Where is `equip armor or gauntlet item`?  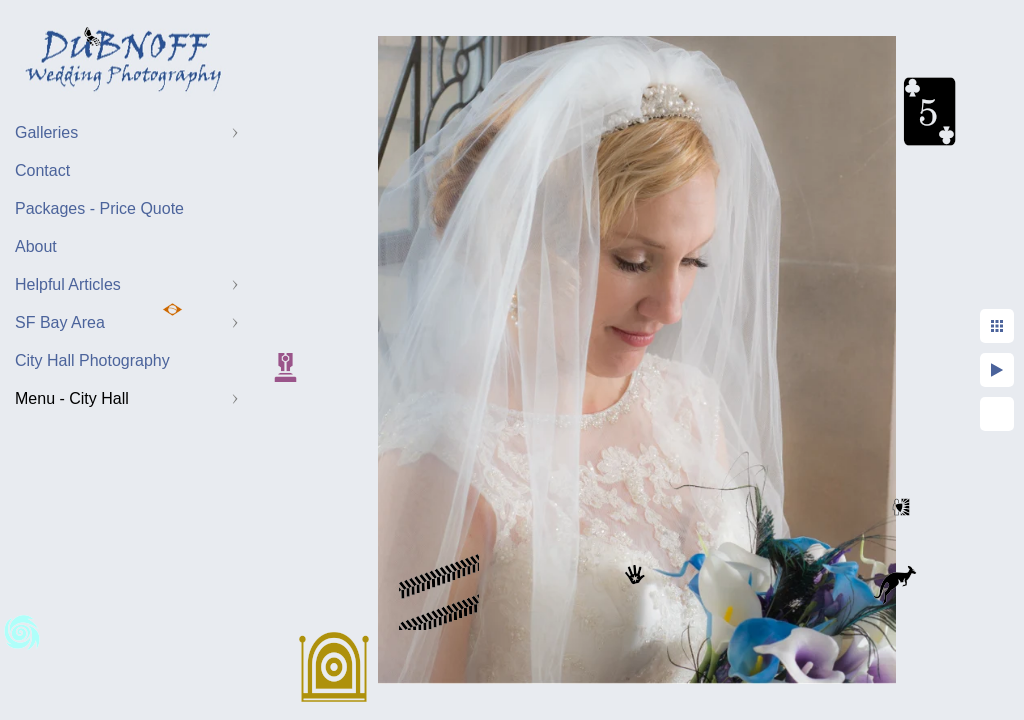 equip armor or gauntlet item is located at coordinates (92, 36).